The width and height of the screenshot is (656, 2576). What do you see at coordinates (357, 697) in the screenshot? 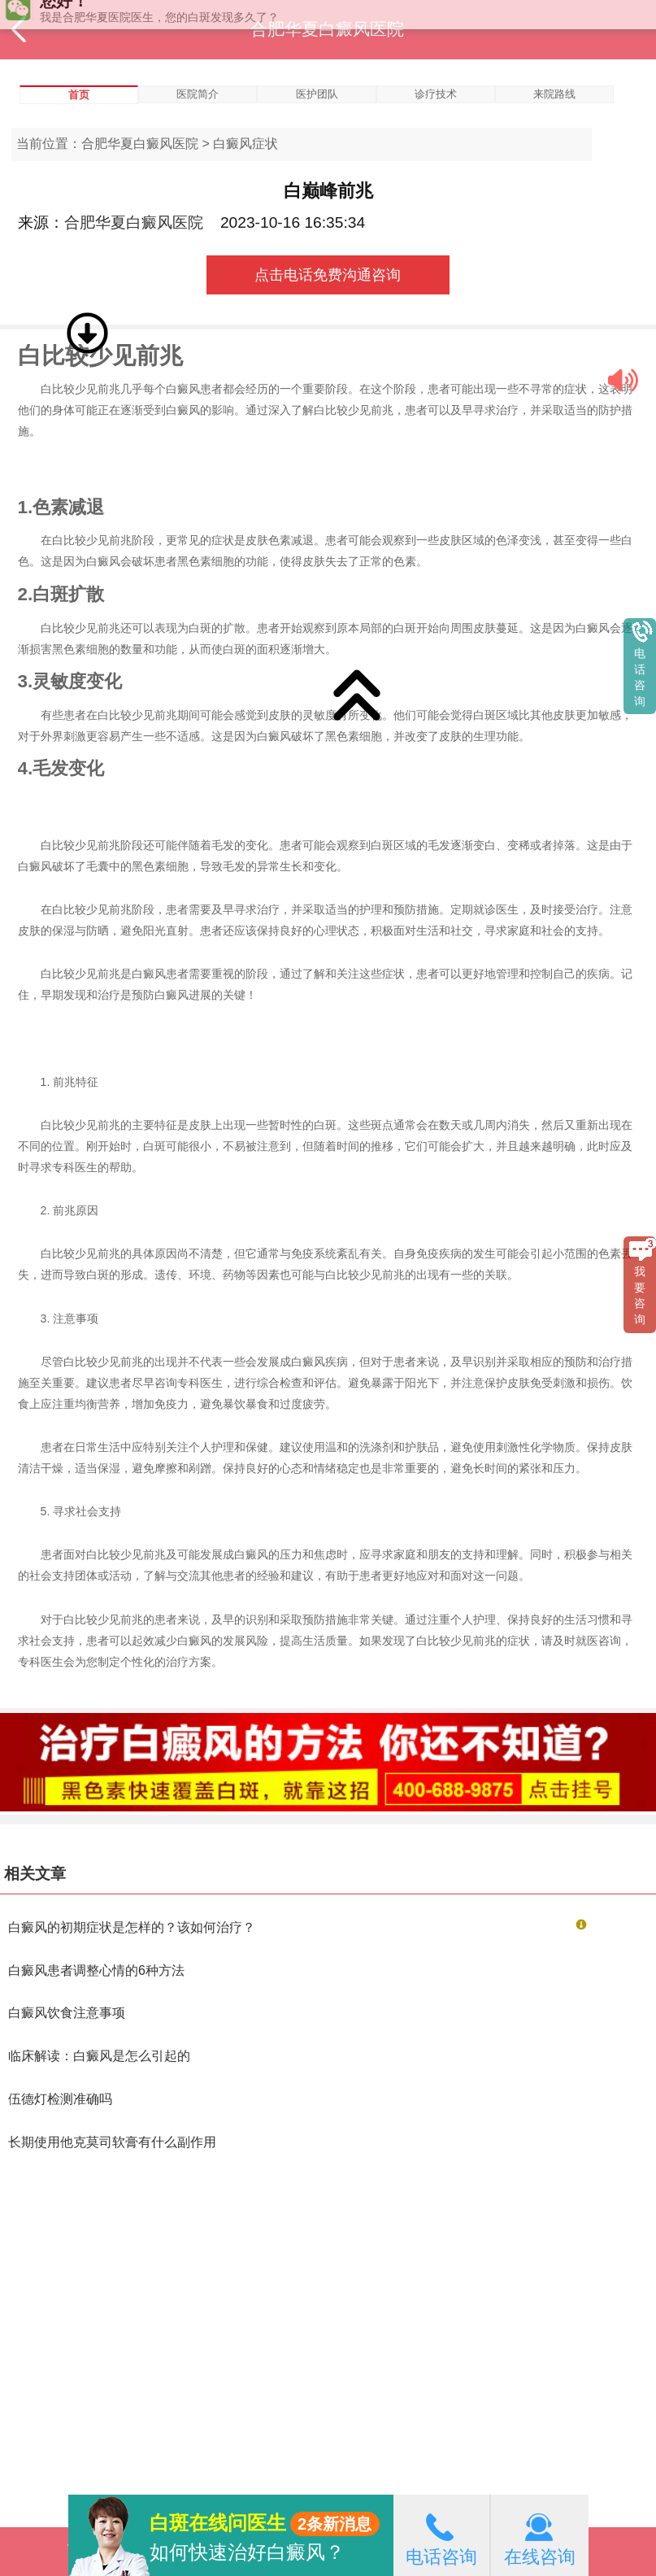
I see `scroll to top of page` at bounding box center [357, 697].